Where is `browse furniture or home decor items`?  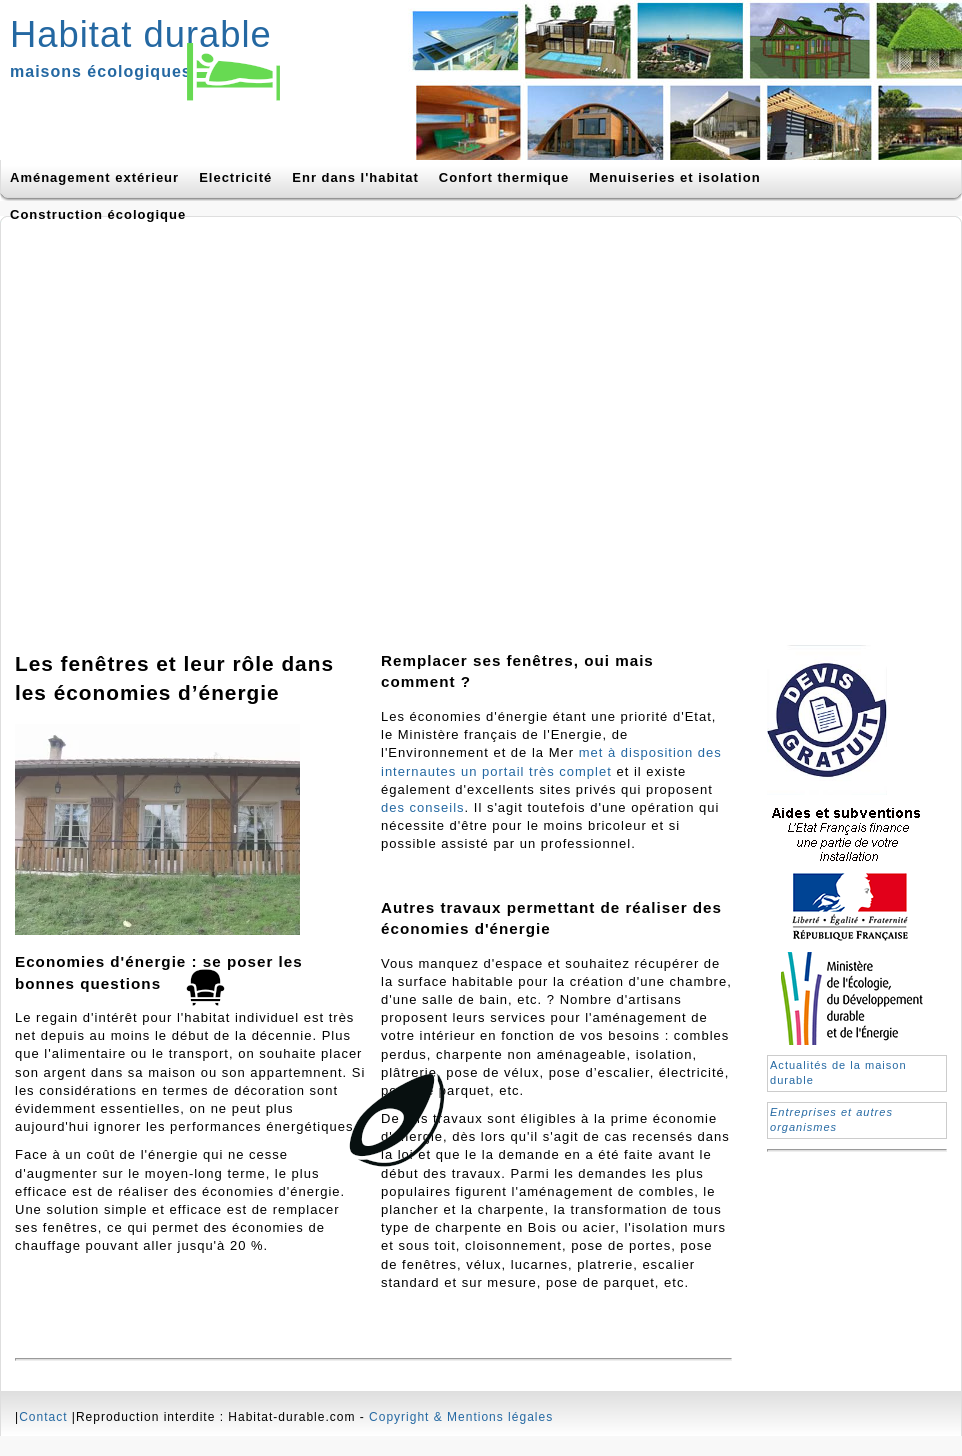
browse furniture or home decor items is located at coordinates (205, 987).